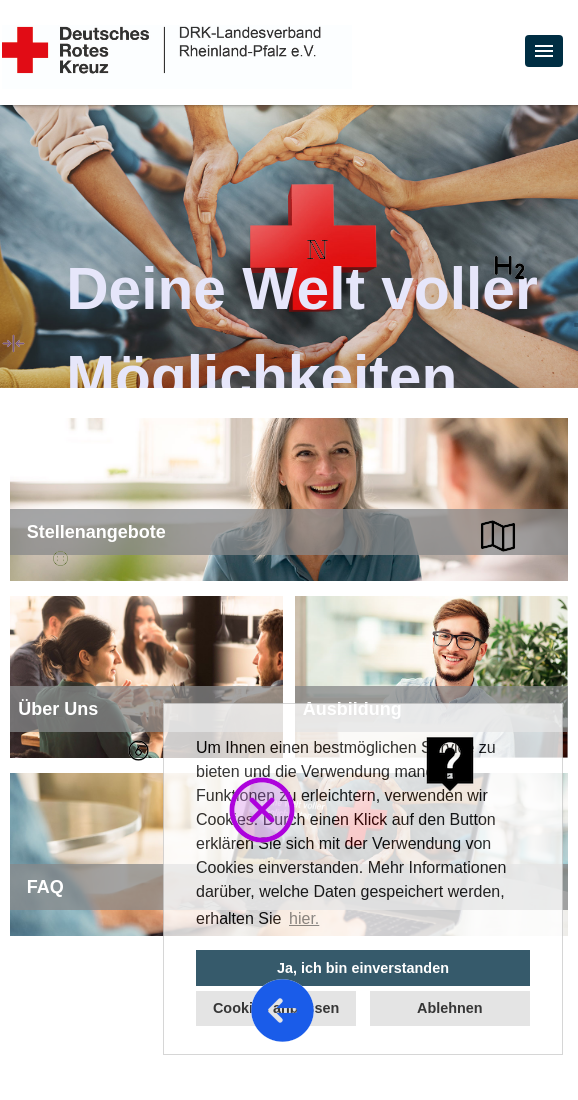 The height and width of the screenshot is (1100, 578). I want to click on go back to the previous screen, so click(282, 1010).